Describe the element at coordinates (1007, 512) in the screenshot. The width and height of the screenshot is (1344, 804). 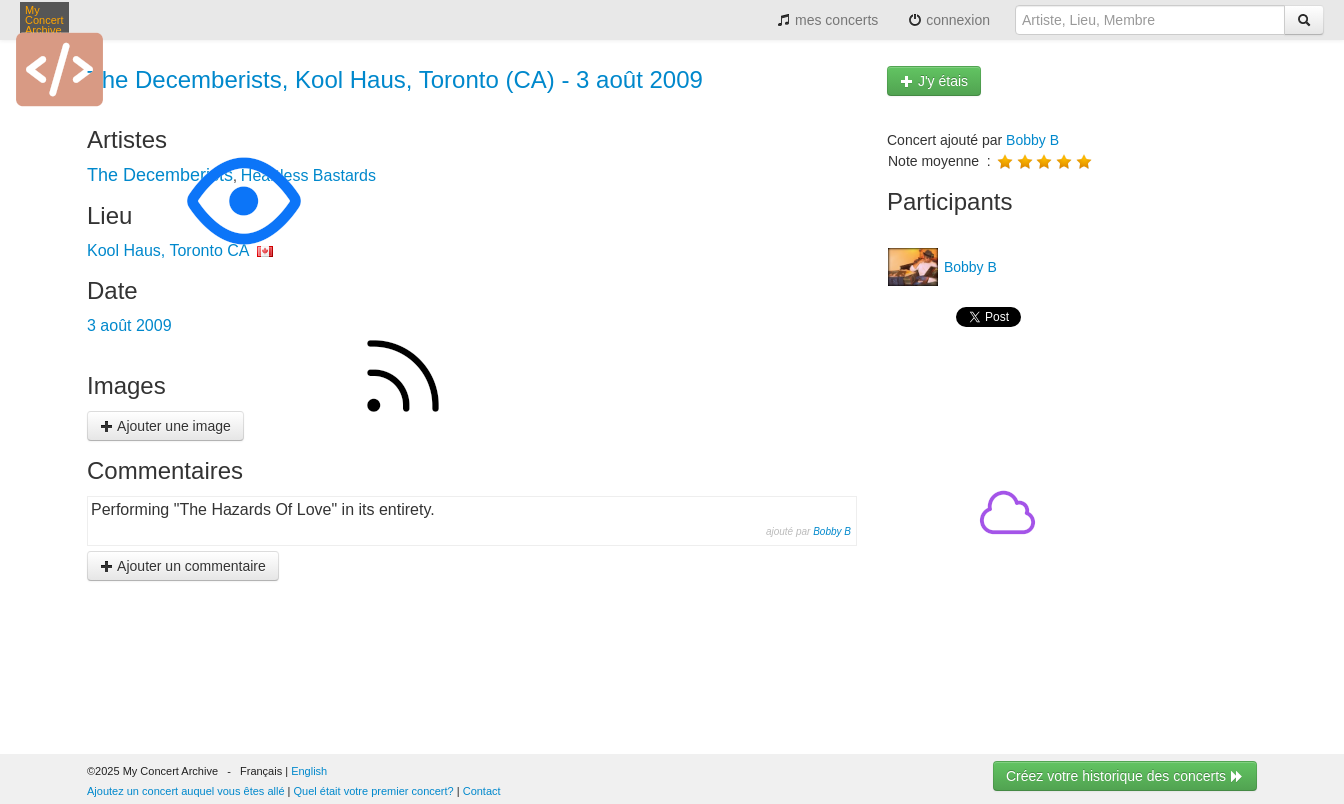
I see `access cloud storage` at that location.